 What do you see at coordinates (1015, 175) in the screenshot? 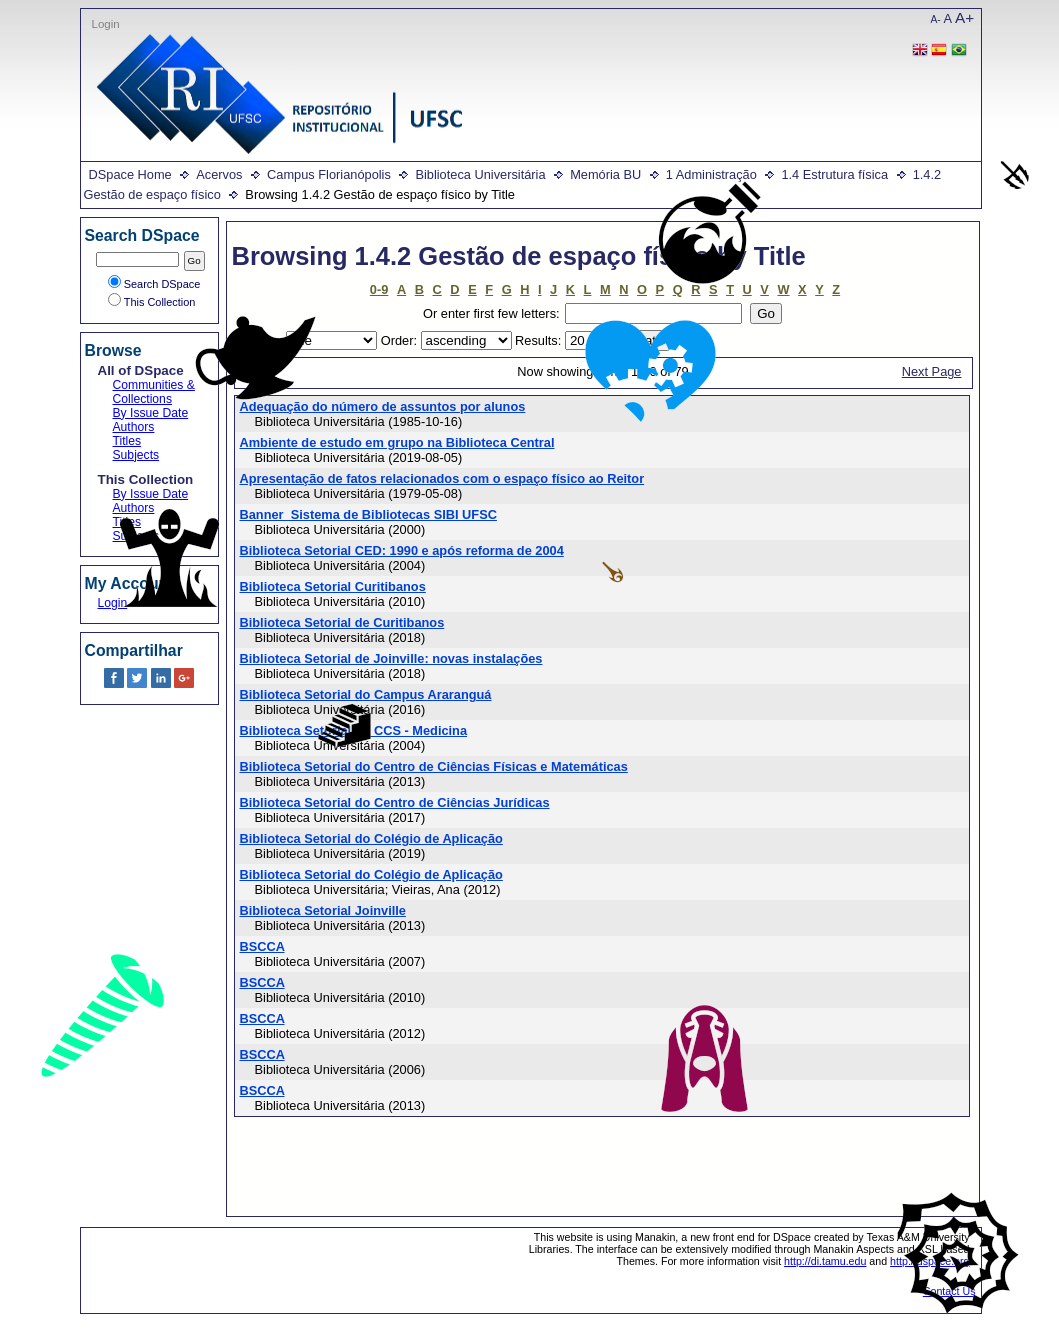
I see `select harpoon or trident weapon` at bounding box center [1015, 175].